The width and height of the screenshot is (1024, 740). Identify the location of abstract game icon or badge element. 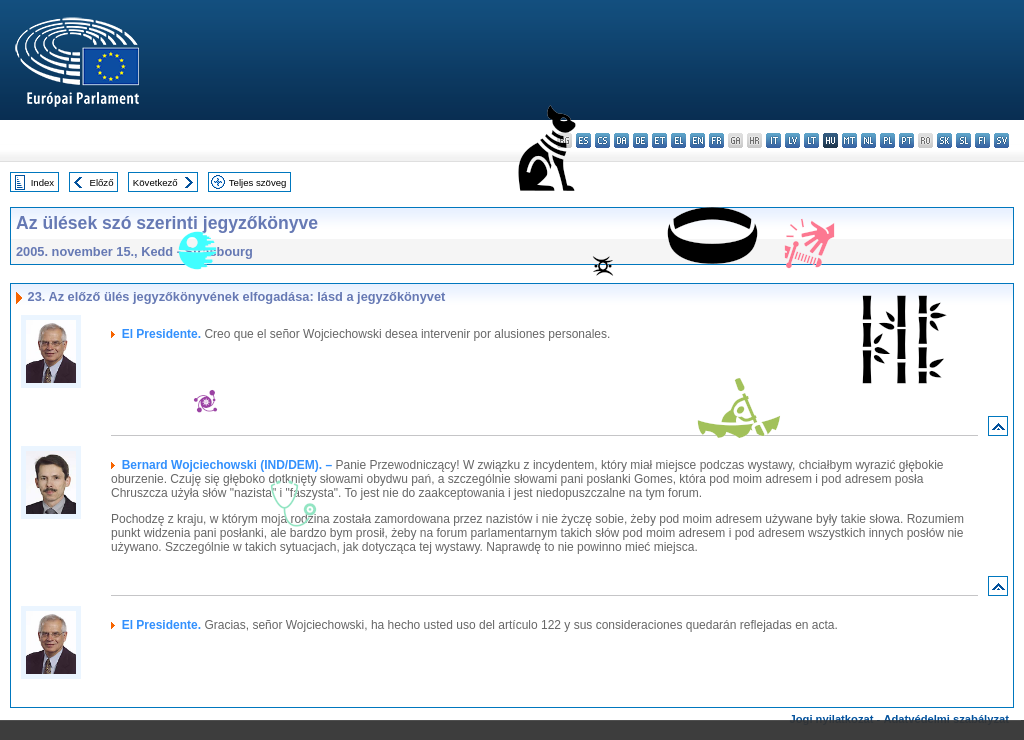
(603, 266).